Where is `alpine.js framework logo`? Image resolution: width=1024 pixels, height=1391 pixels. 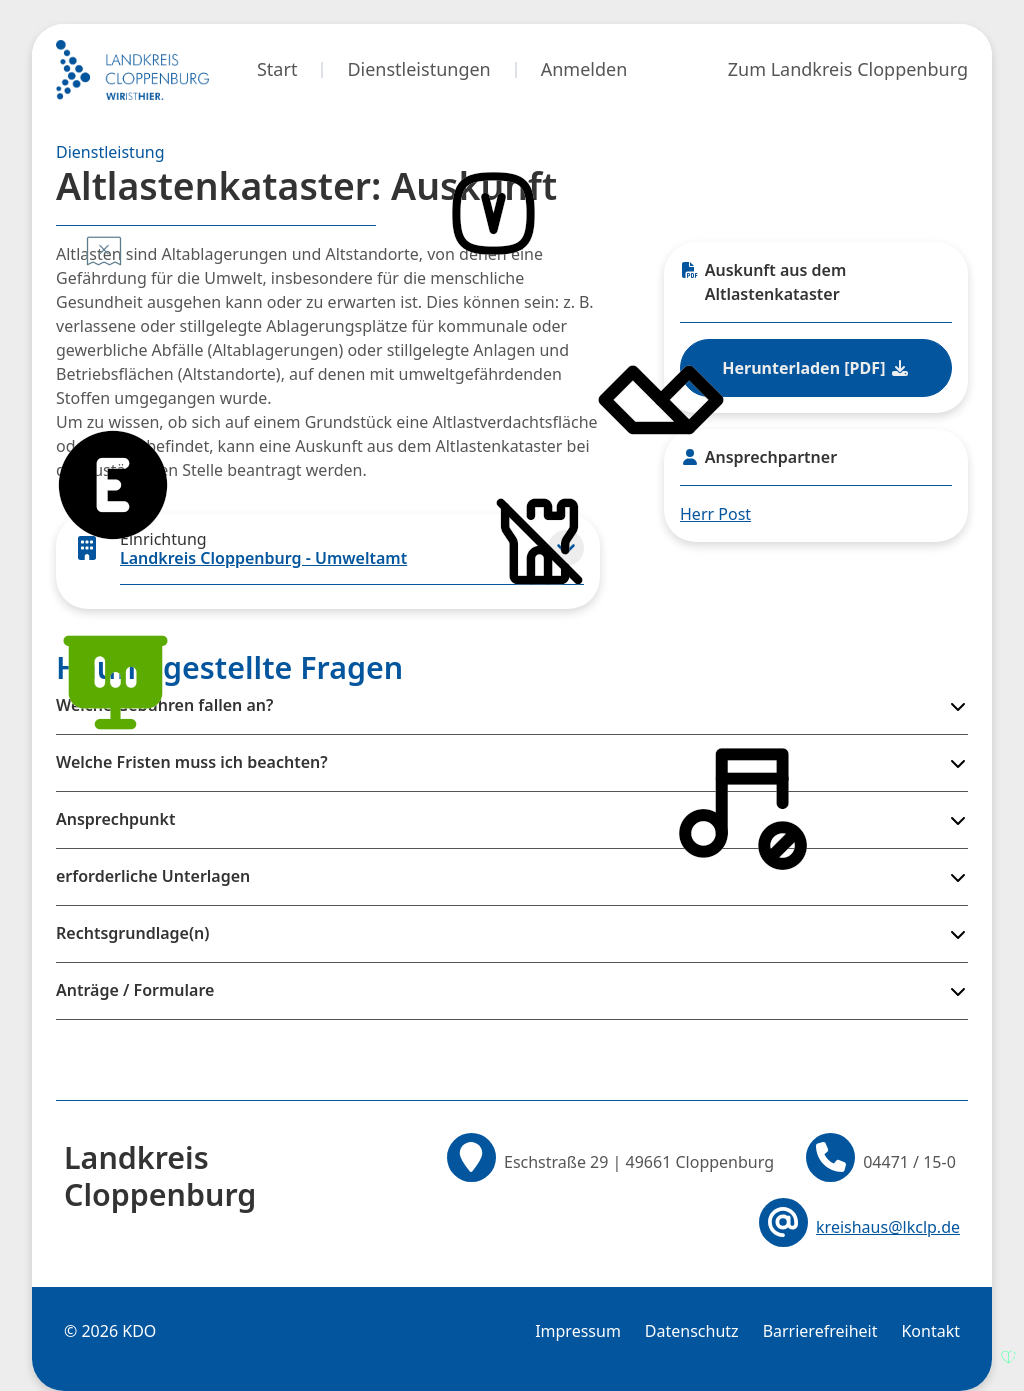
alpine.js framework logo is located at coordinates (661, 403).